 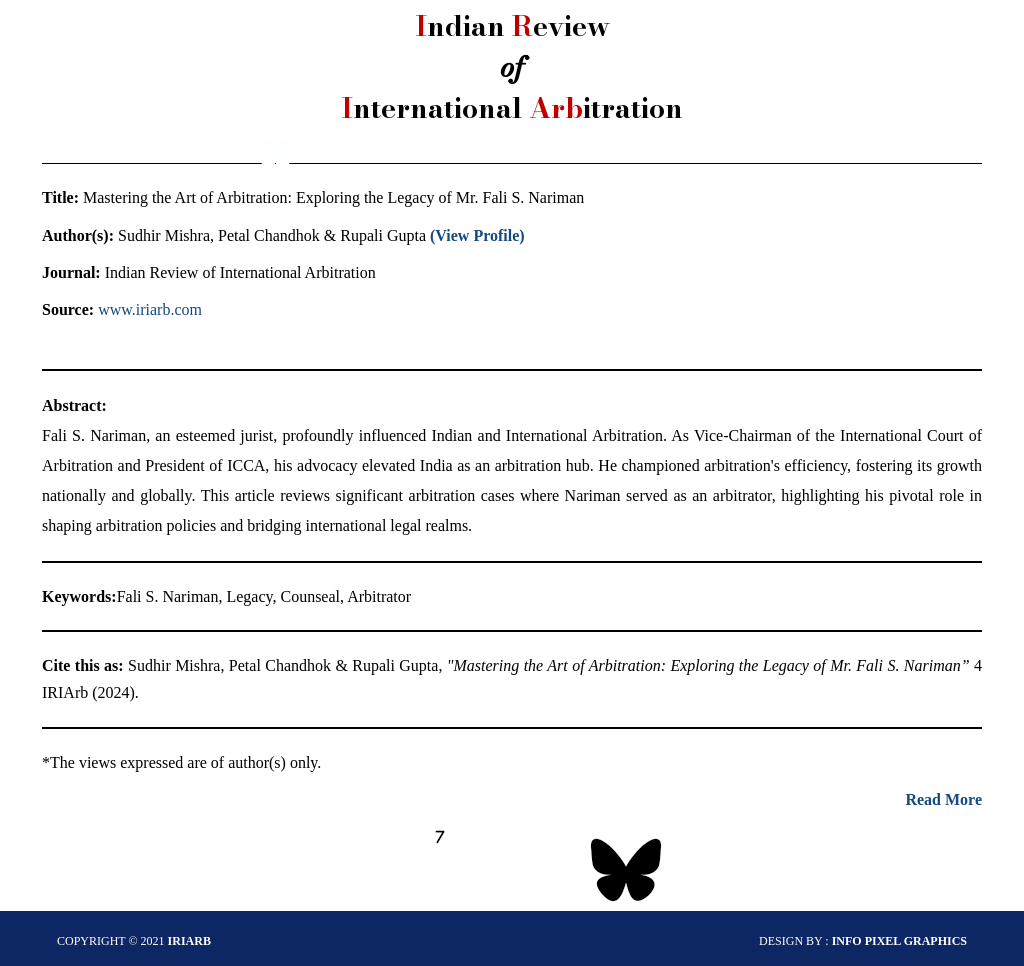 I want to click on microsoft brand logo, so click(x=275, y=152).